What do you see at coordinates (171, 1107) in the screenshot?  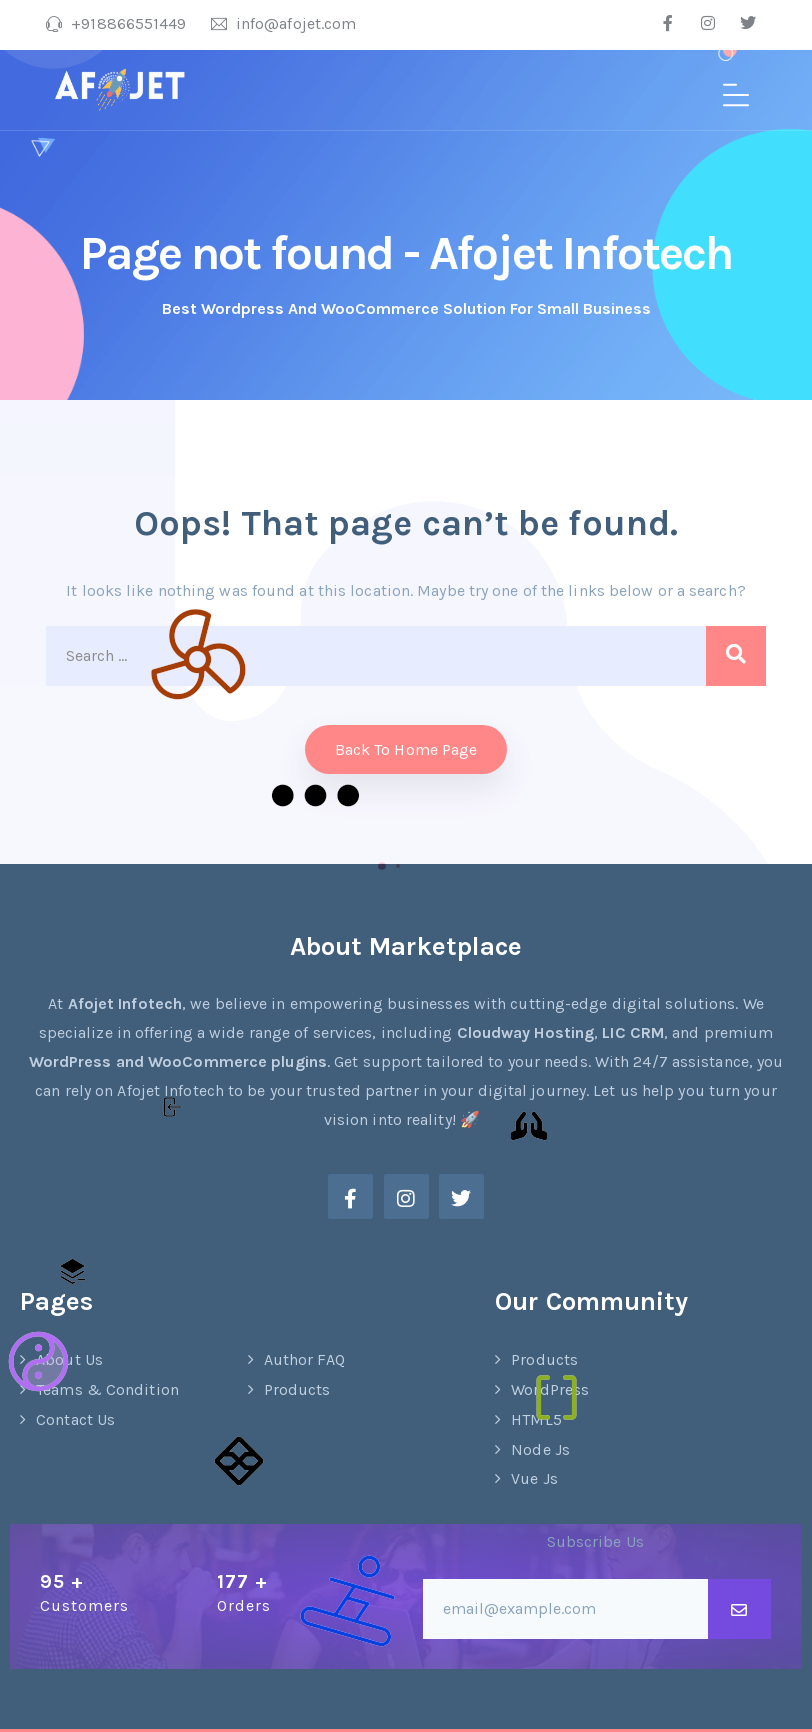 I see `log in to your account` at bounding box center [171, 1107].